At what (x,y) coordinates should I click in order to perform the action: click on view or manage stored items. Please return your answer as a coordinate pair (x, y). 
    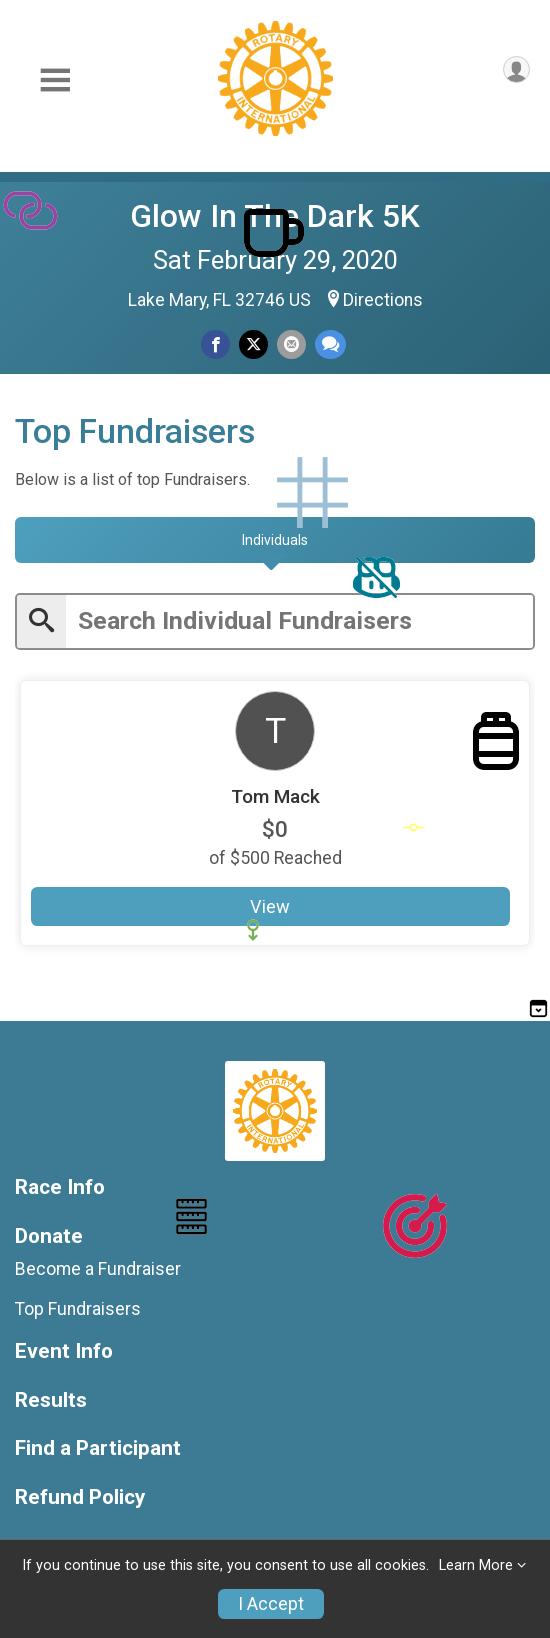
    Looking at the image, I should click on (496, 741).